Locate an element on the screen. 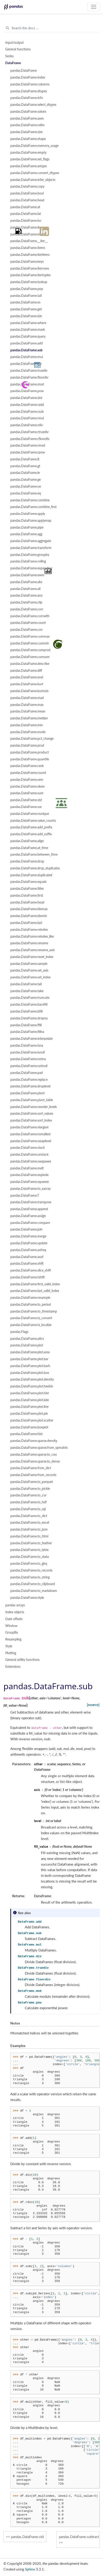  deploy dog logo - a deployment automation service is located at coordinates (48, 571).